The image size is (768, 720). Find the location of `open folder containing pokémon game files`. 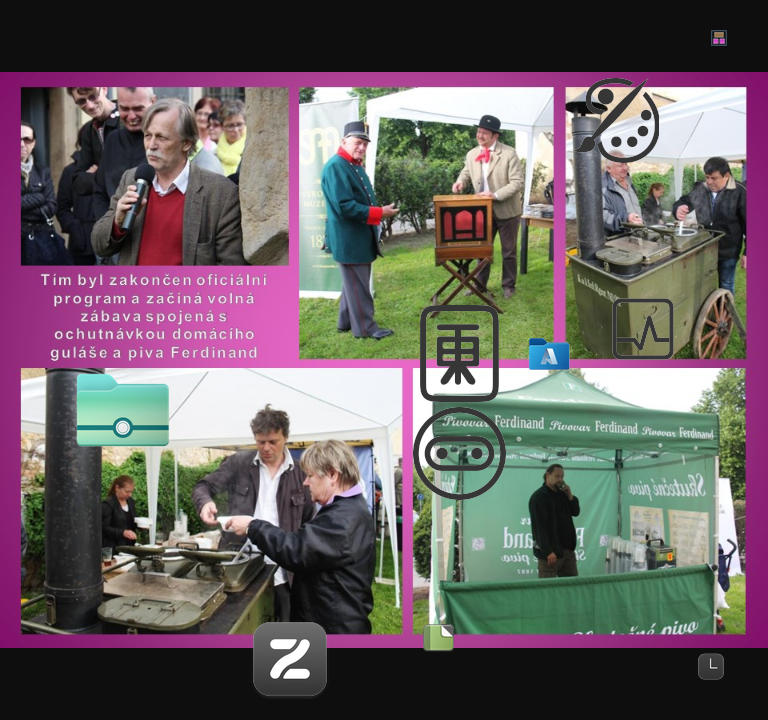

open folder containing pokémon game files is located at coordinates (122, 412).